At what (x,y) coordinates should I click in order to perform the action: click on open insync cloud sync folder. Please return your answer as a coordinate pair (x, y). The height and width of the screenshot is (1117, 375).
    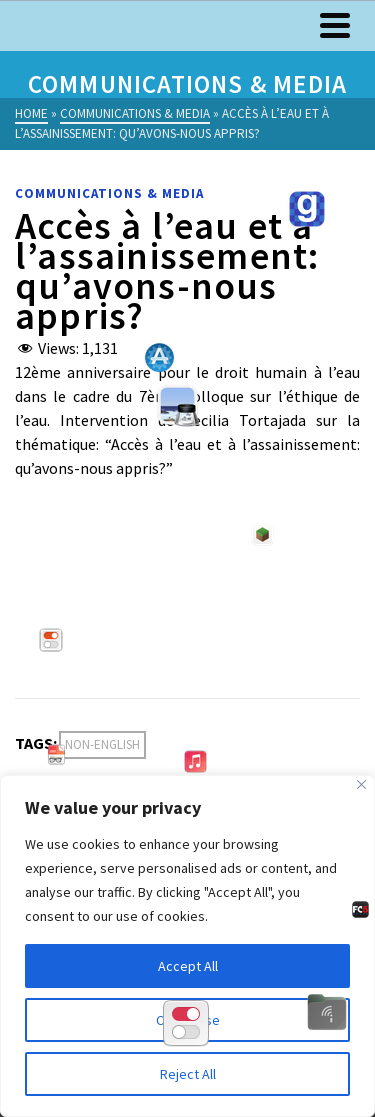
    Looking at the image, I should click on (327, 1012).